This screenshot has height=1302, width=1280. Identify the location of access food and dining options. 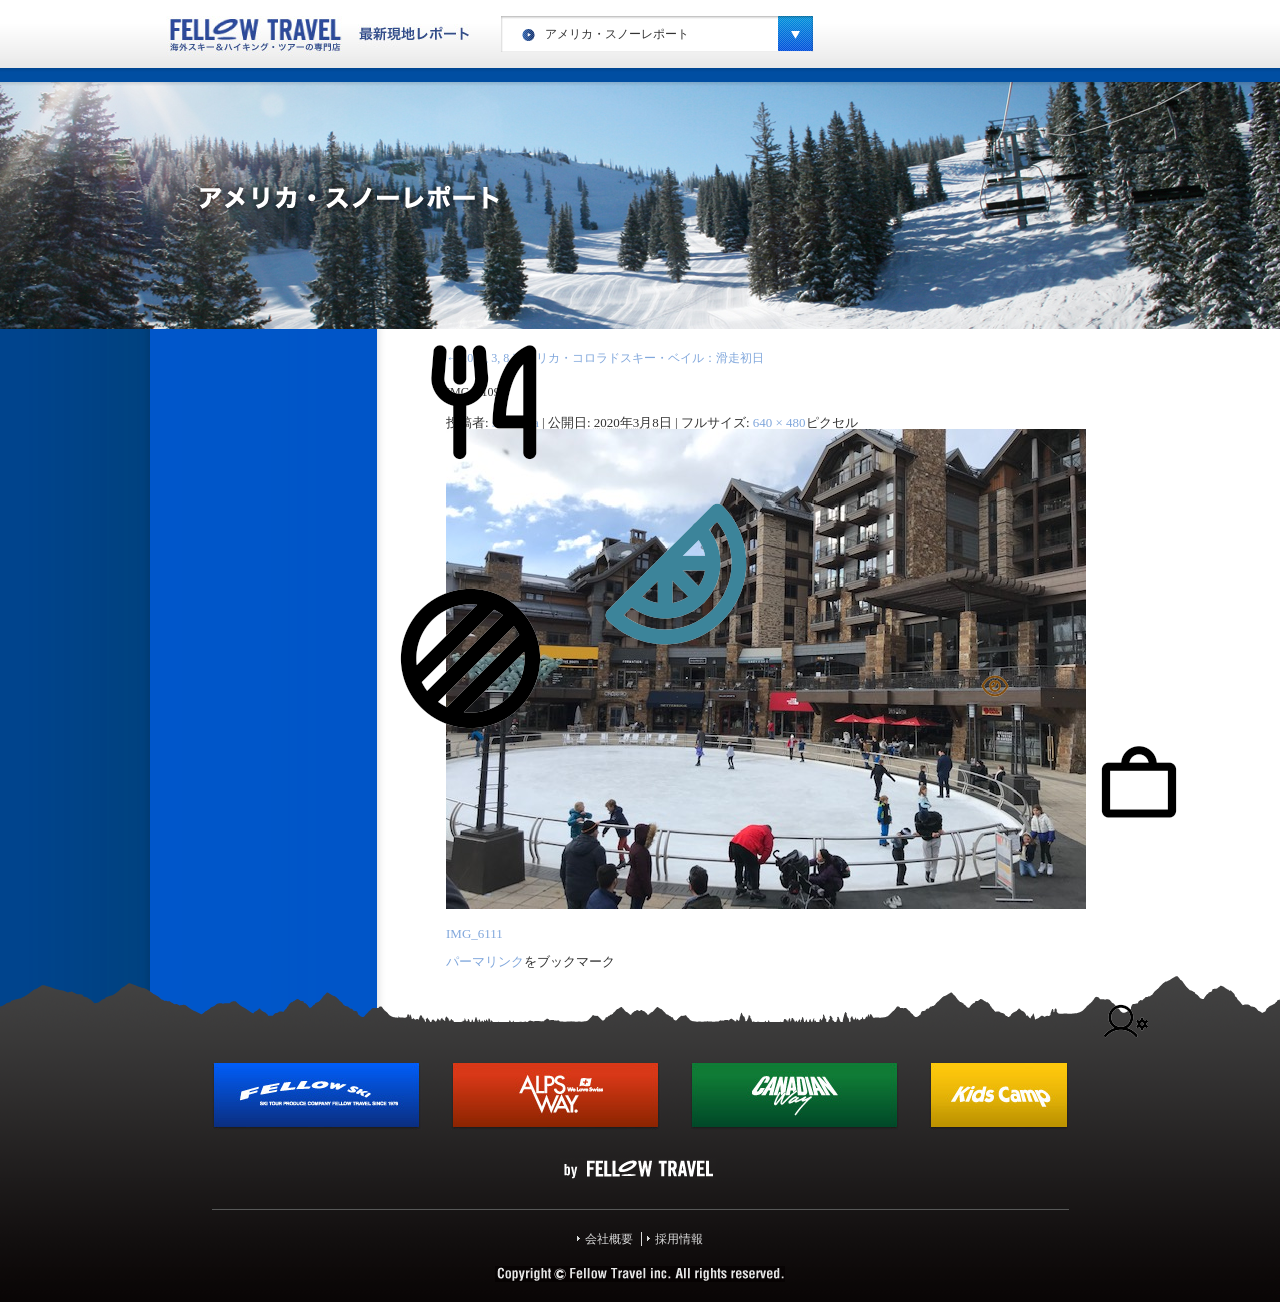
(486, 400).